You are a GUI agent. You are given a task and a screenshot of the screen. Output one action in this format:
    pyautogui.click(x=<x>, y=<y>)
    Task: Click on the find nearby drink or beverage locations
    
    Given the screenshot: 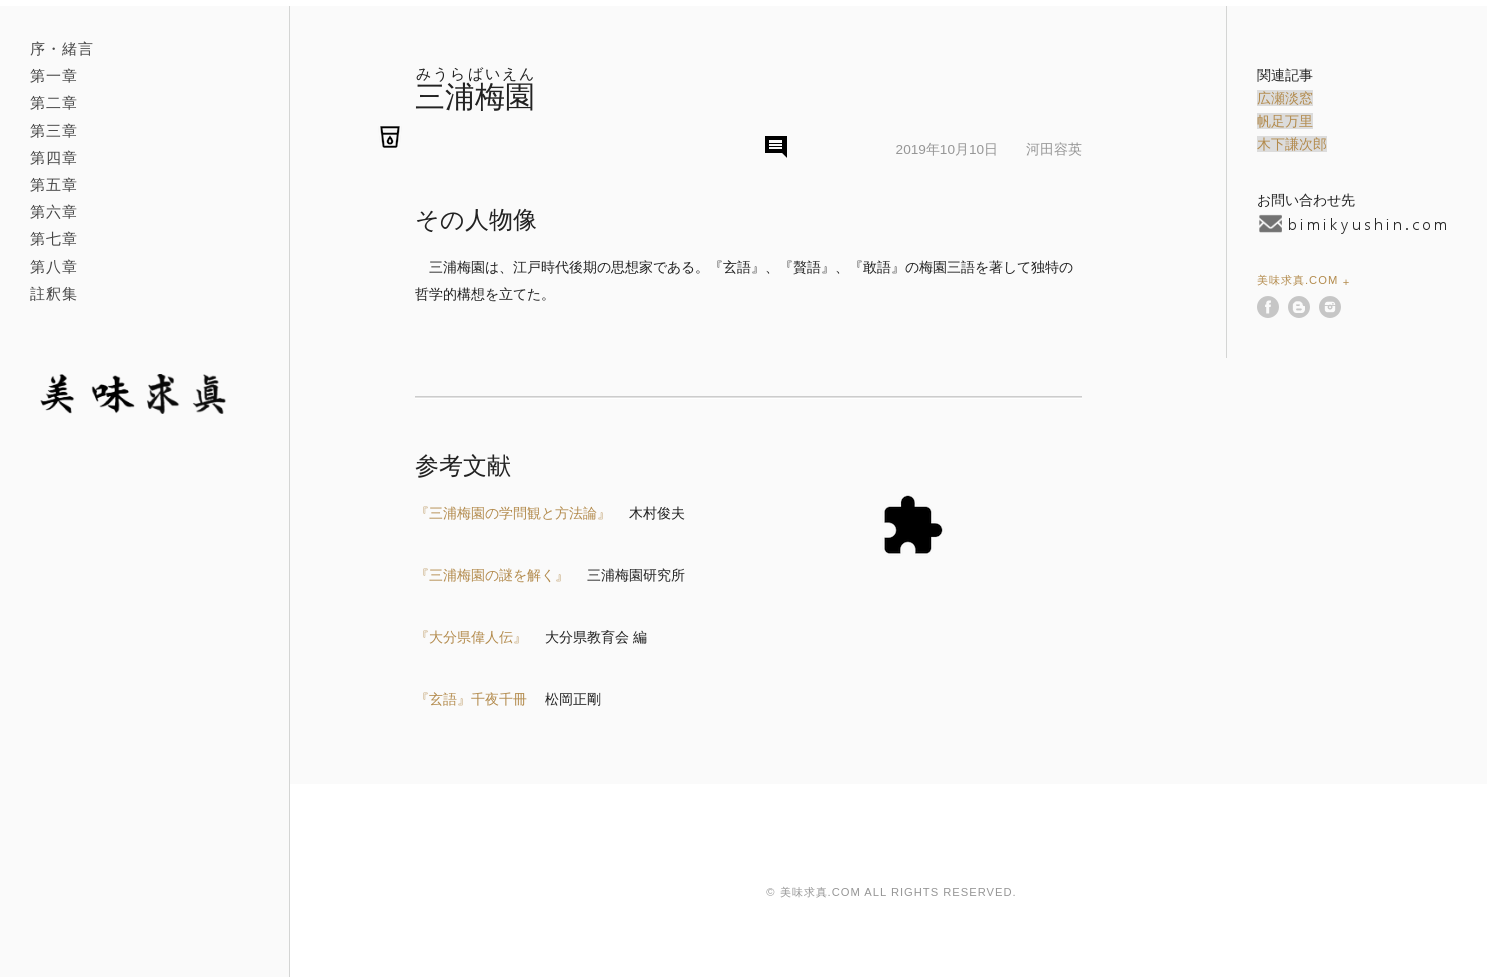 What is the action you would take?
    pyautogui.click(x=390, y=137)
    